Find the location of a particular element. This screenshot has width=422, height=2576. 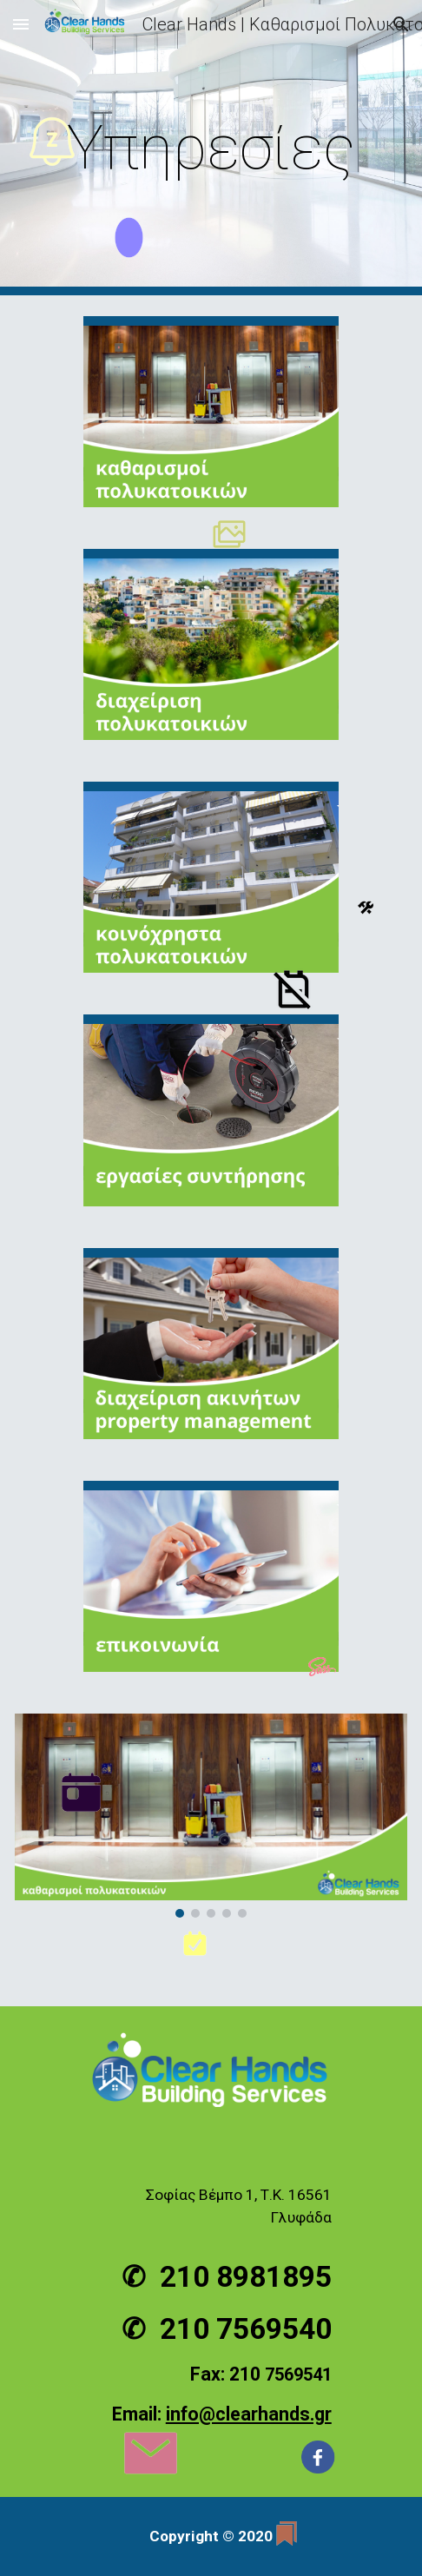

access settings or configuration options is located at coordinates (366, 908).